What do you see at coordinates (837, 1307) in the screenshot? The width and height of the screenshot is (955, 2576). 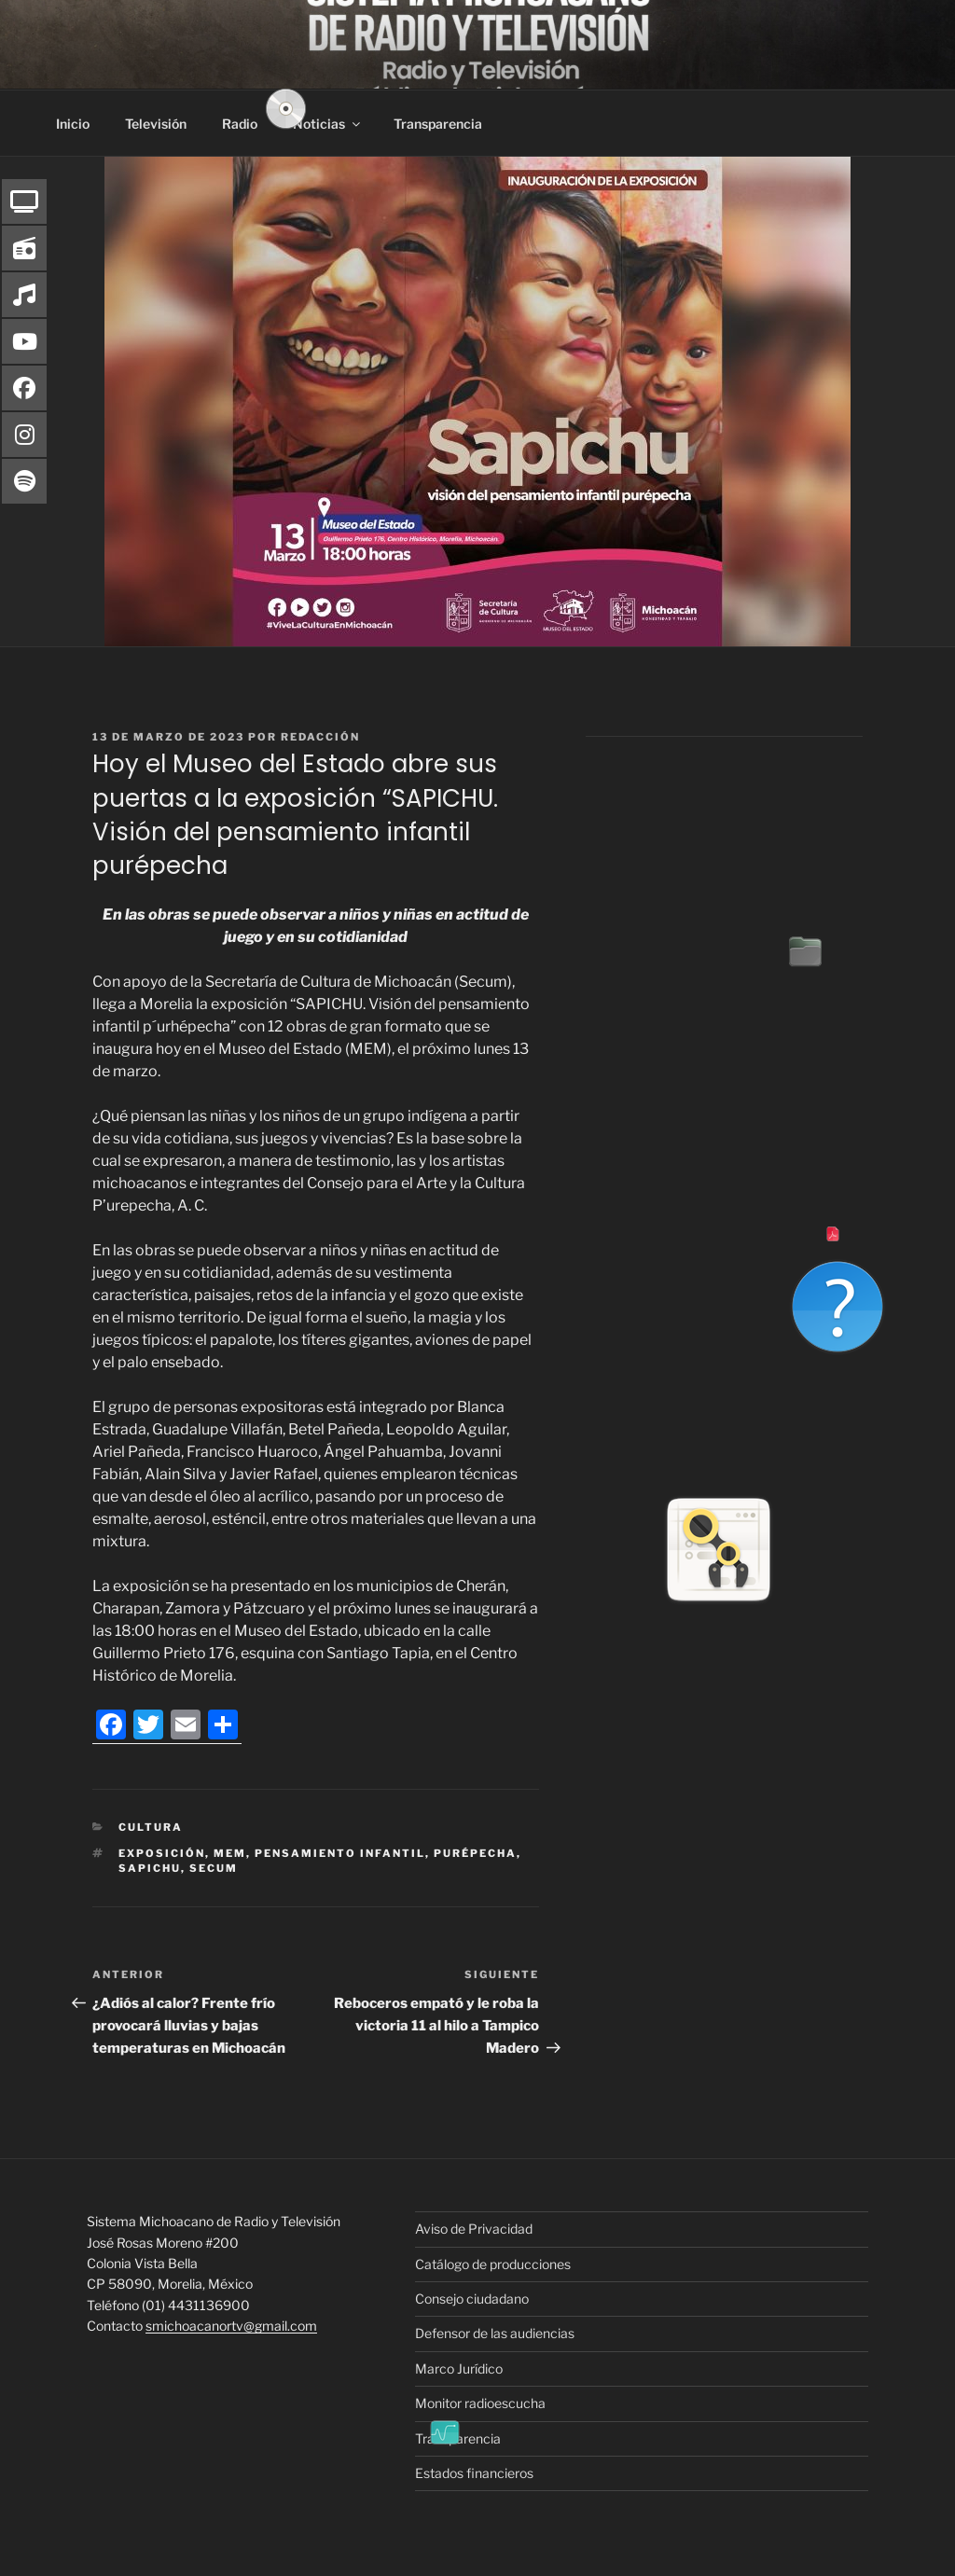 I see `open the help center or documentation` at bounding box center [837, 1307].